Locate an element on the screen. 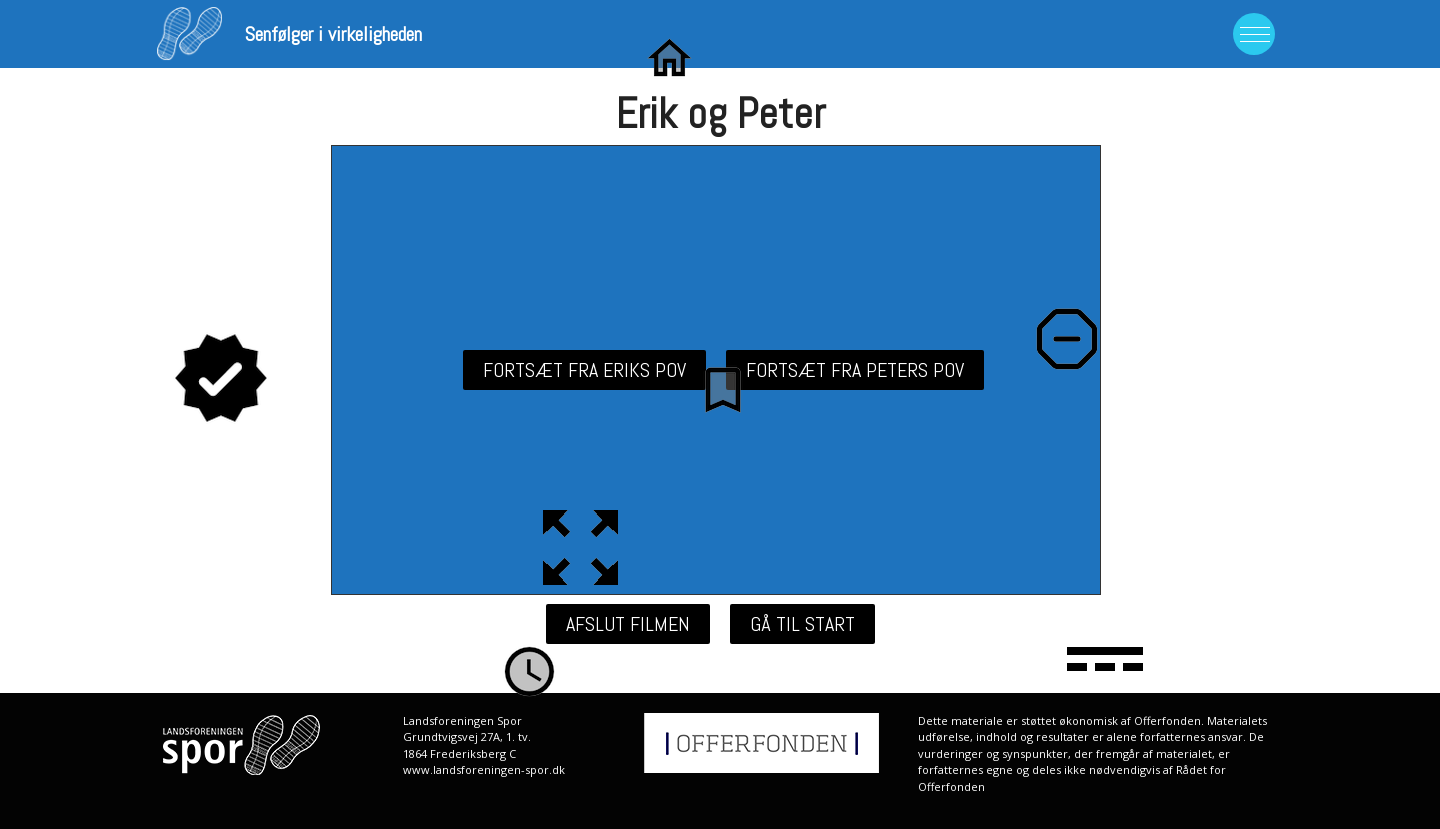  bookmark this item is located at coordinates (723, 390).